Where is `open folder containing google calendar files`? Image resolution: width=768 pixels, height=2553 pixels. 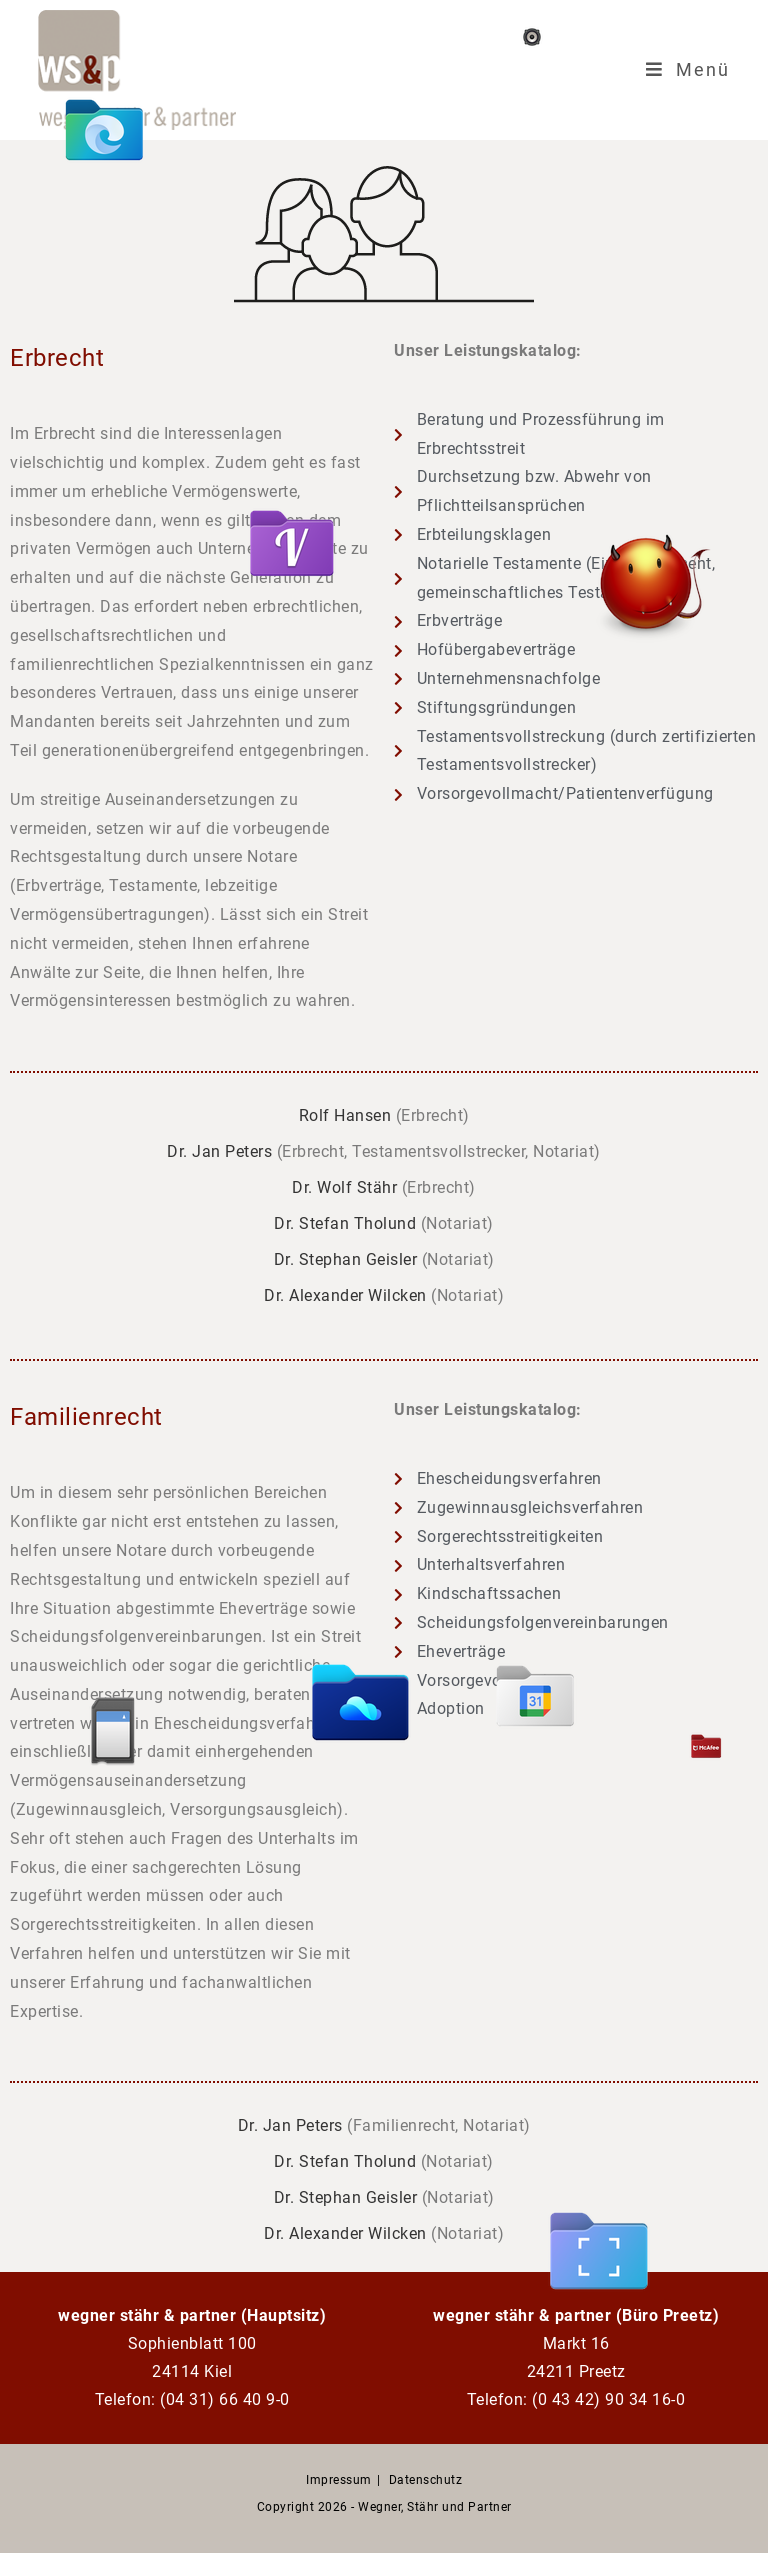
open folder containing google calendar files is located at coordinates (535, 1698).